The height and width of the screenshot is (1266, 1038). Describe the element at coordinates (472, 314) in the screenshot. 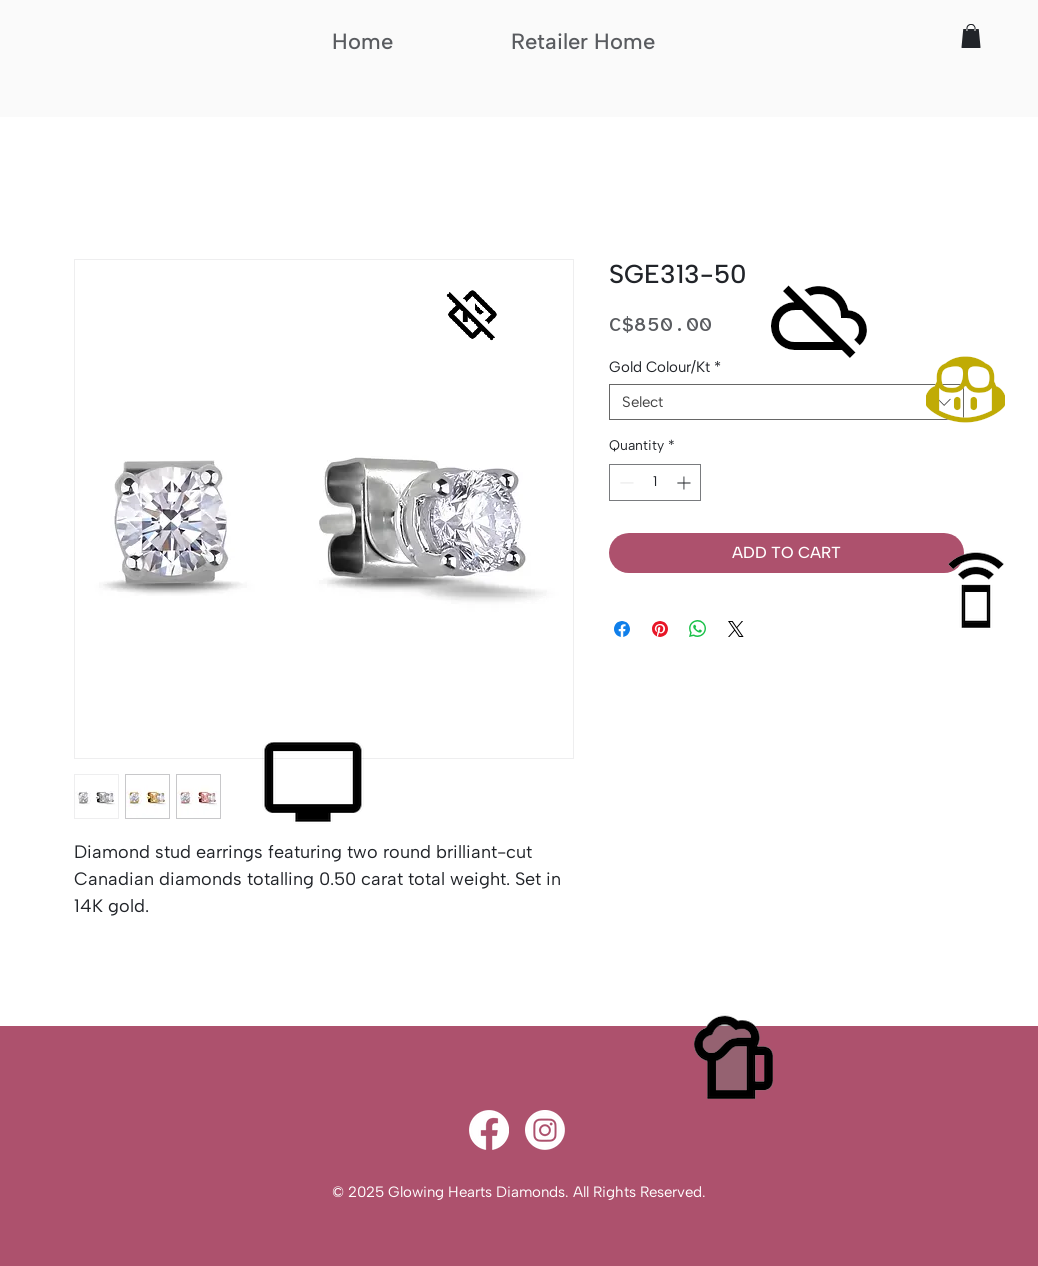

I see `disable navigation or directions` at that location.